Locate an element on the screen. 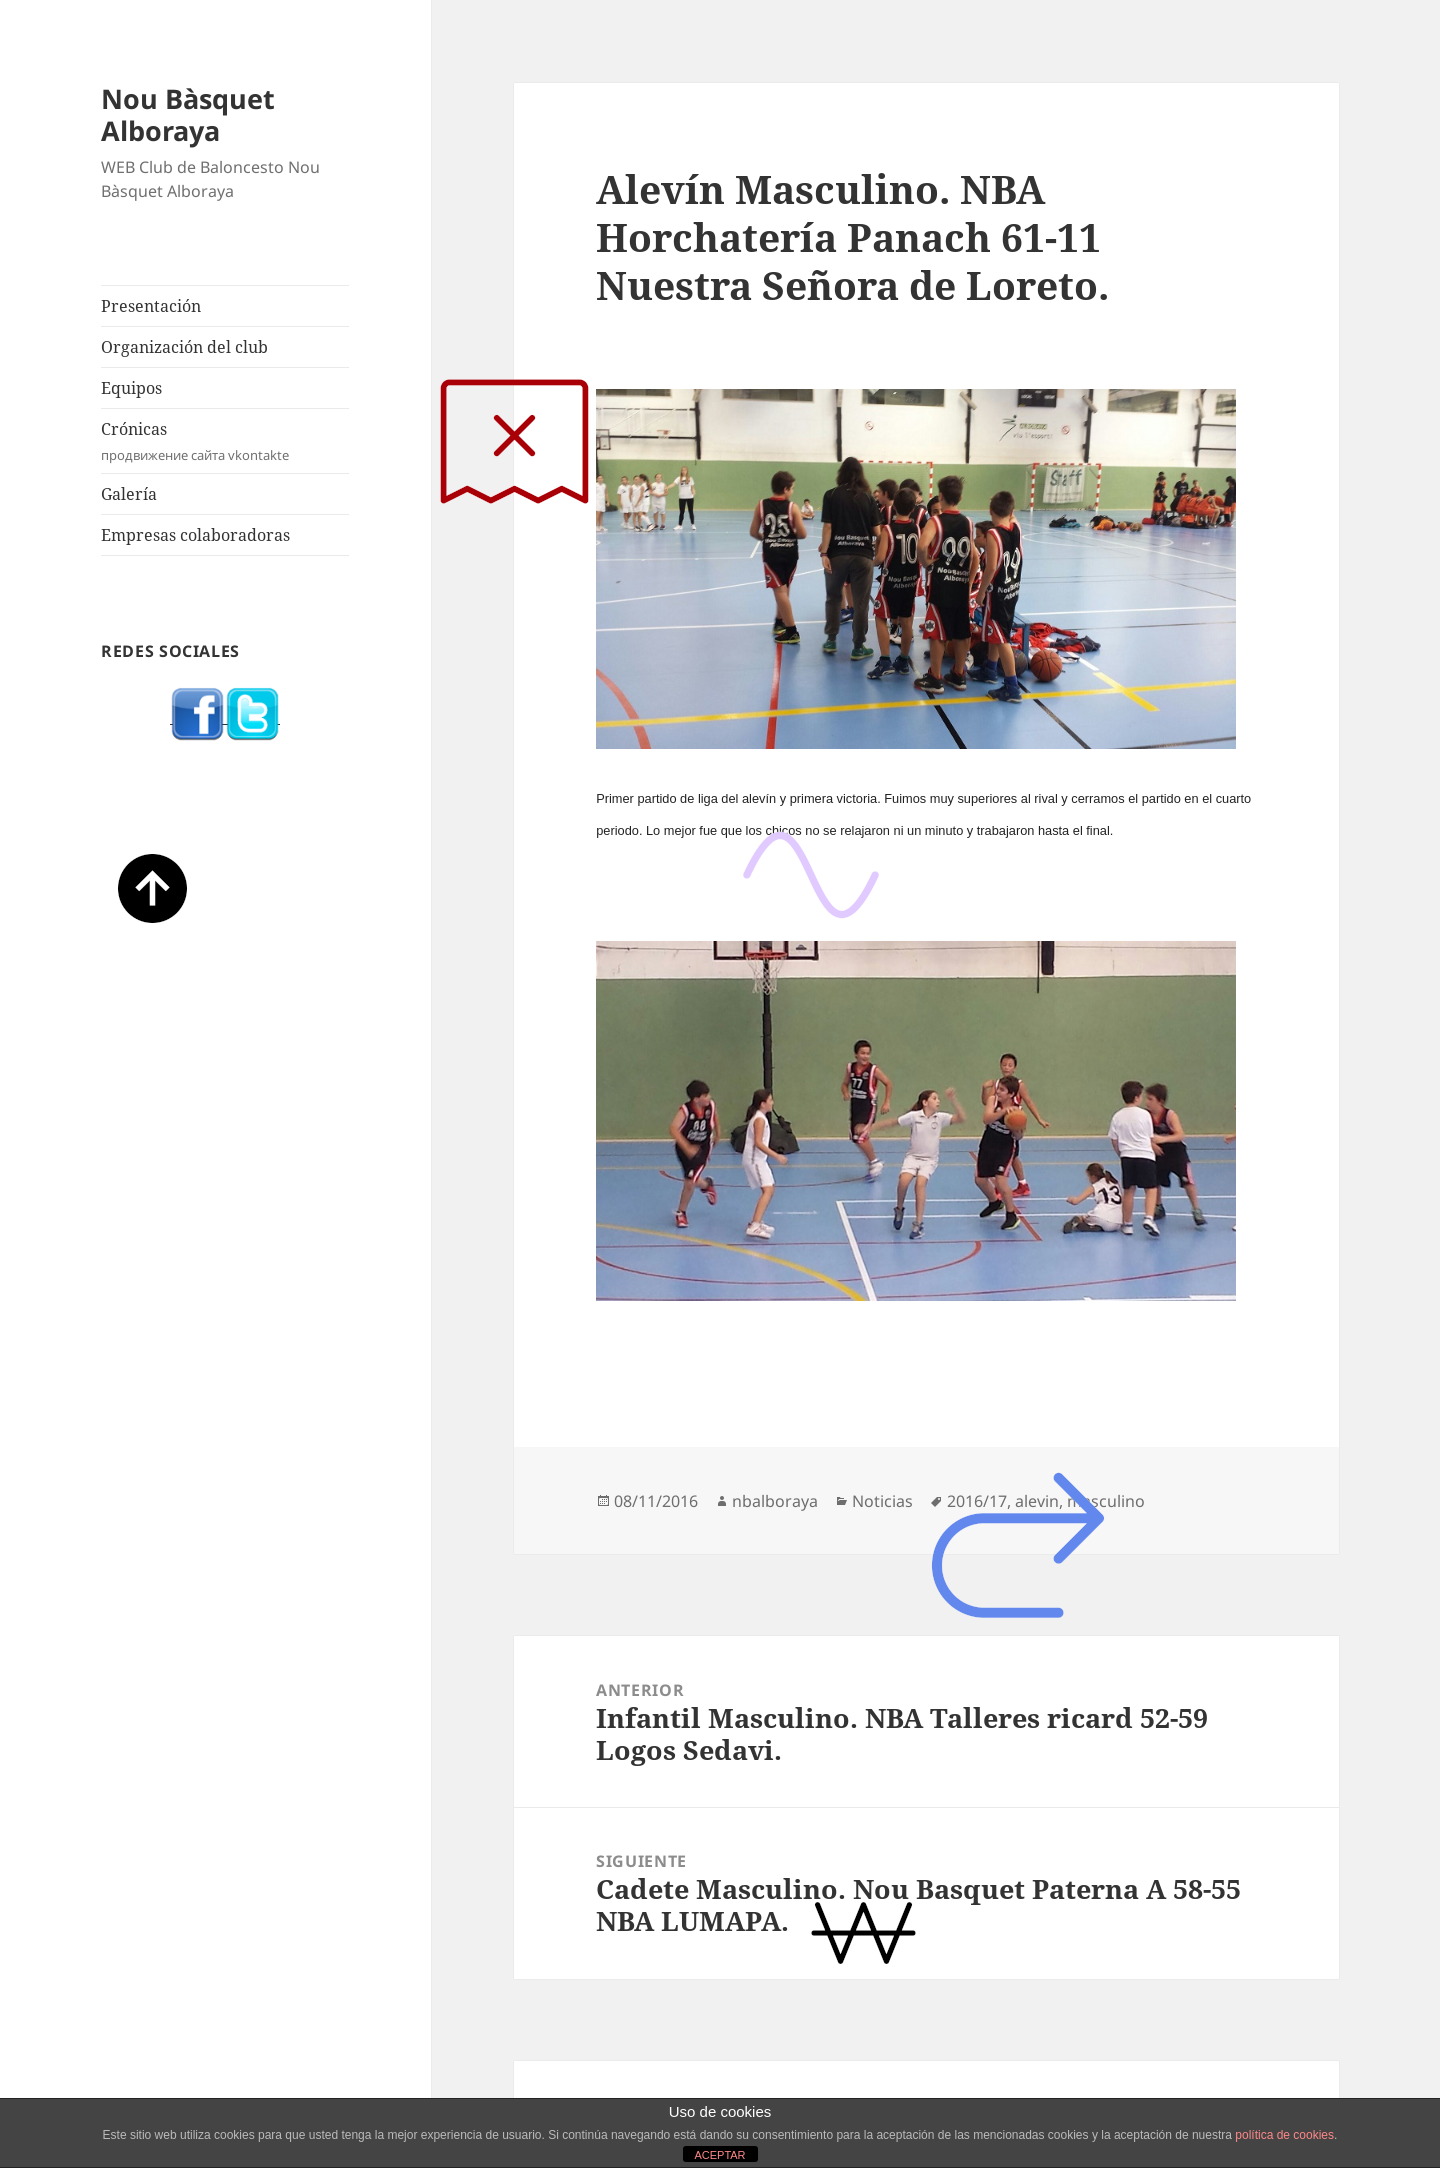  audio or sound wave visualization is located at coordinates (811, 875).